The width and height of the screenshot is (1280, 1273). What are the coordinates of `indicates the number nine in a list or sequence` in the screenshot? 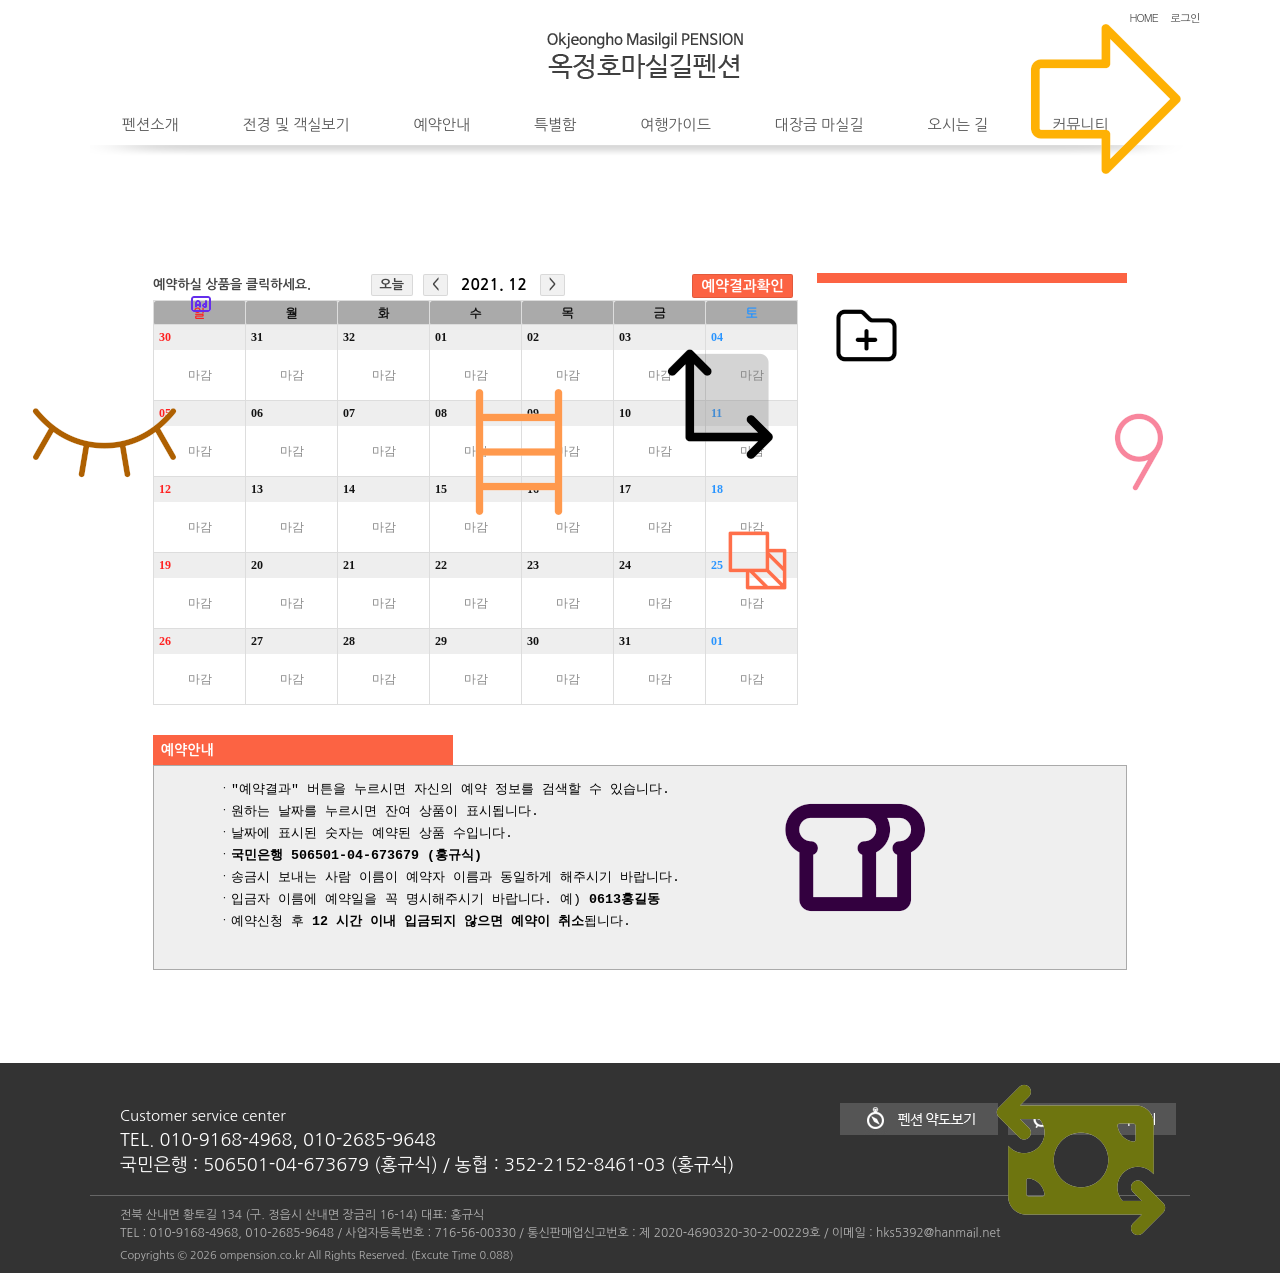 It's located at (1139, 452).